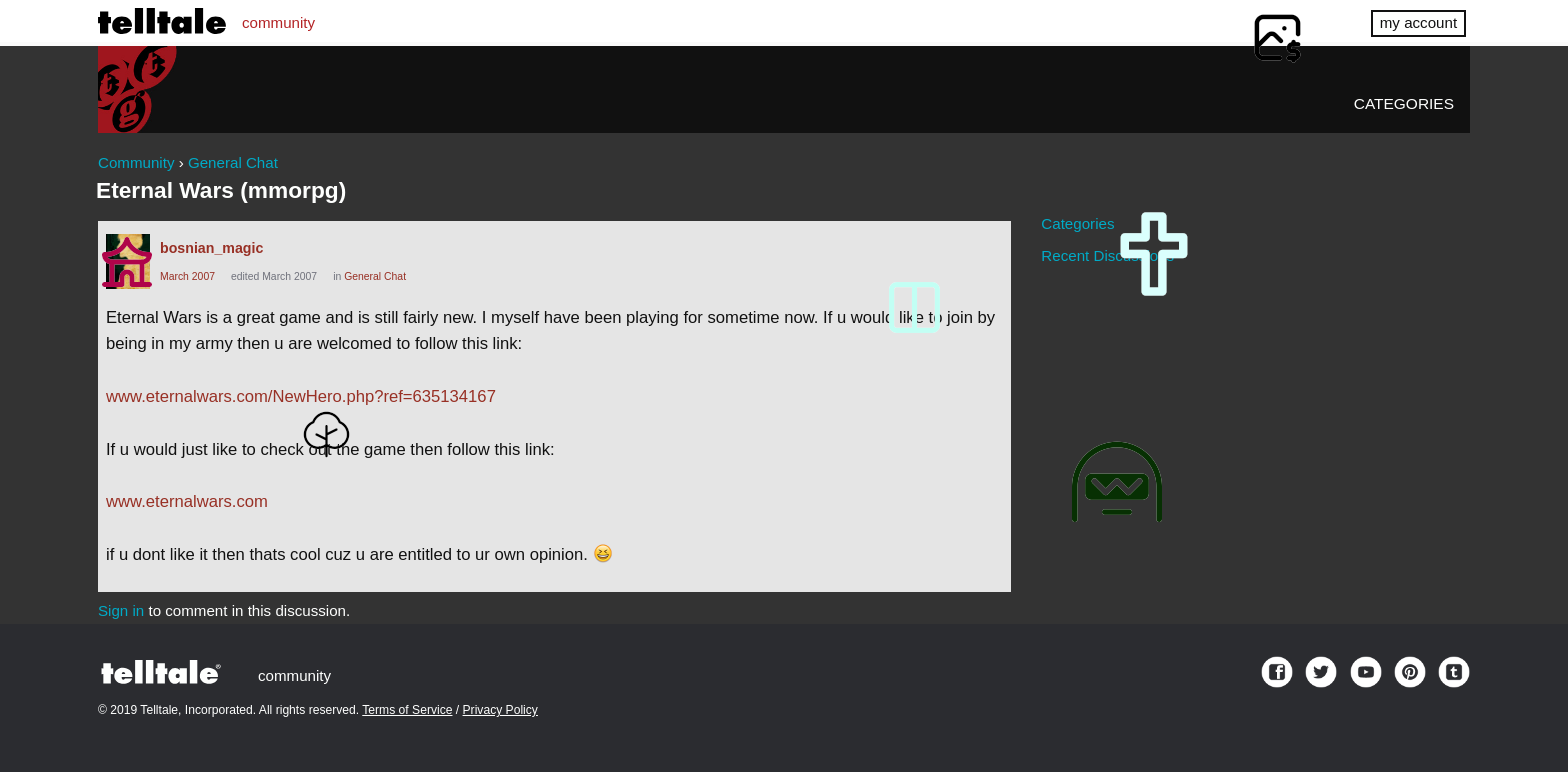 Image resolution: width=1568 pixels, height=772 pixels. Describe the element at coordinates (1154, 254) in the screenshot. I see `religious or faith-related content` at that location.